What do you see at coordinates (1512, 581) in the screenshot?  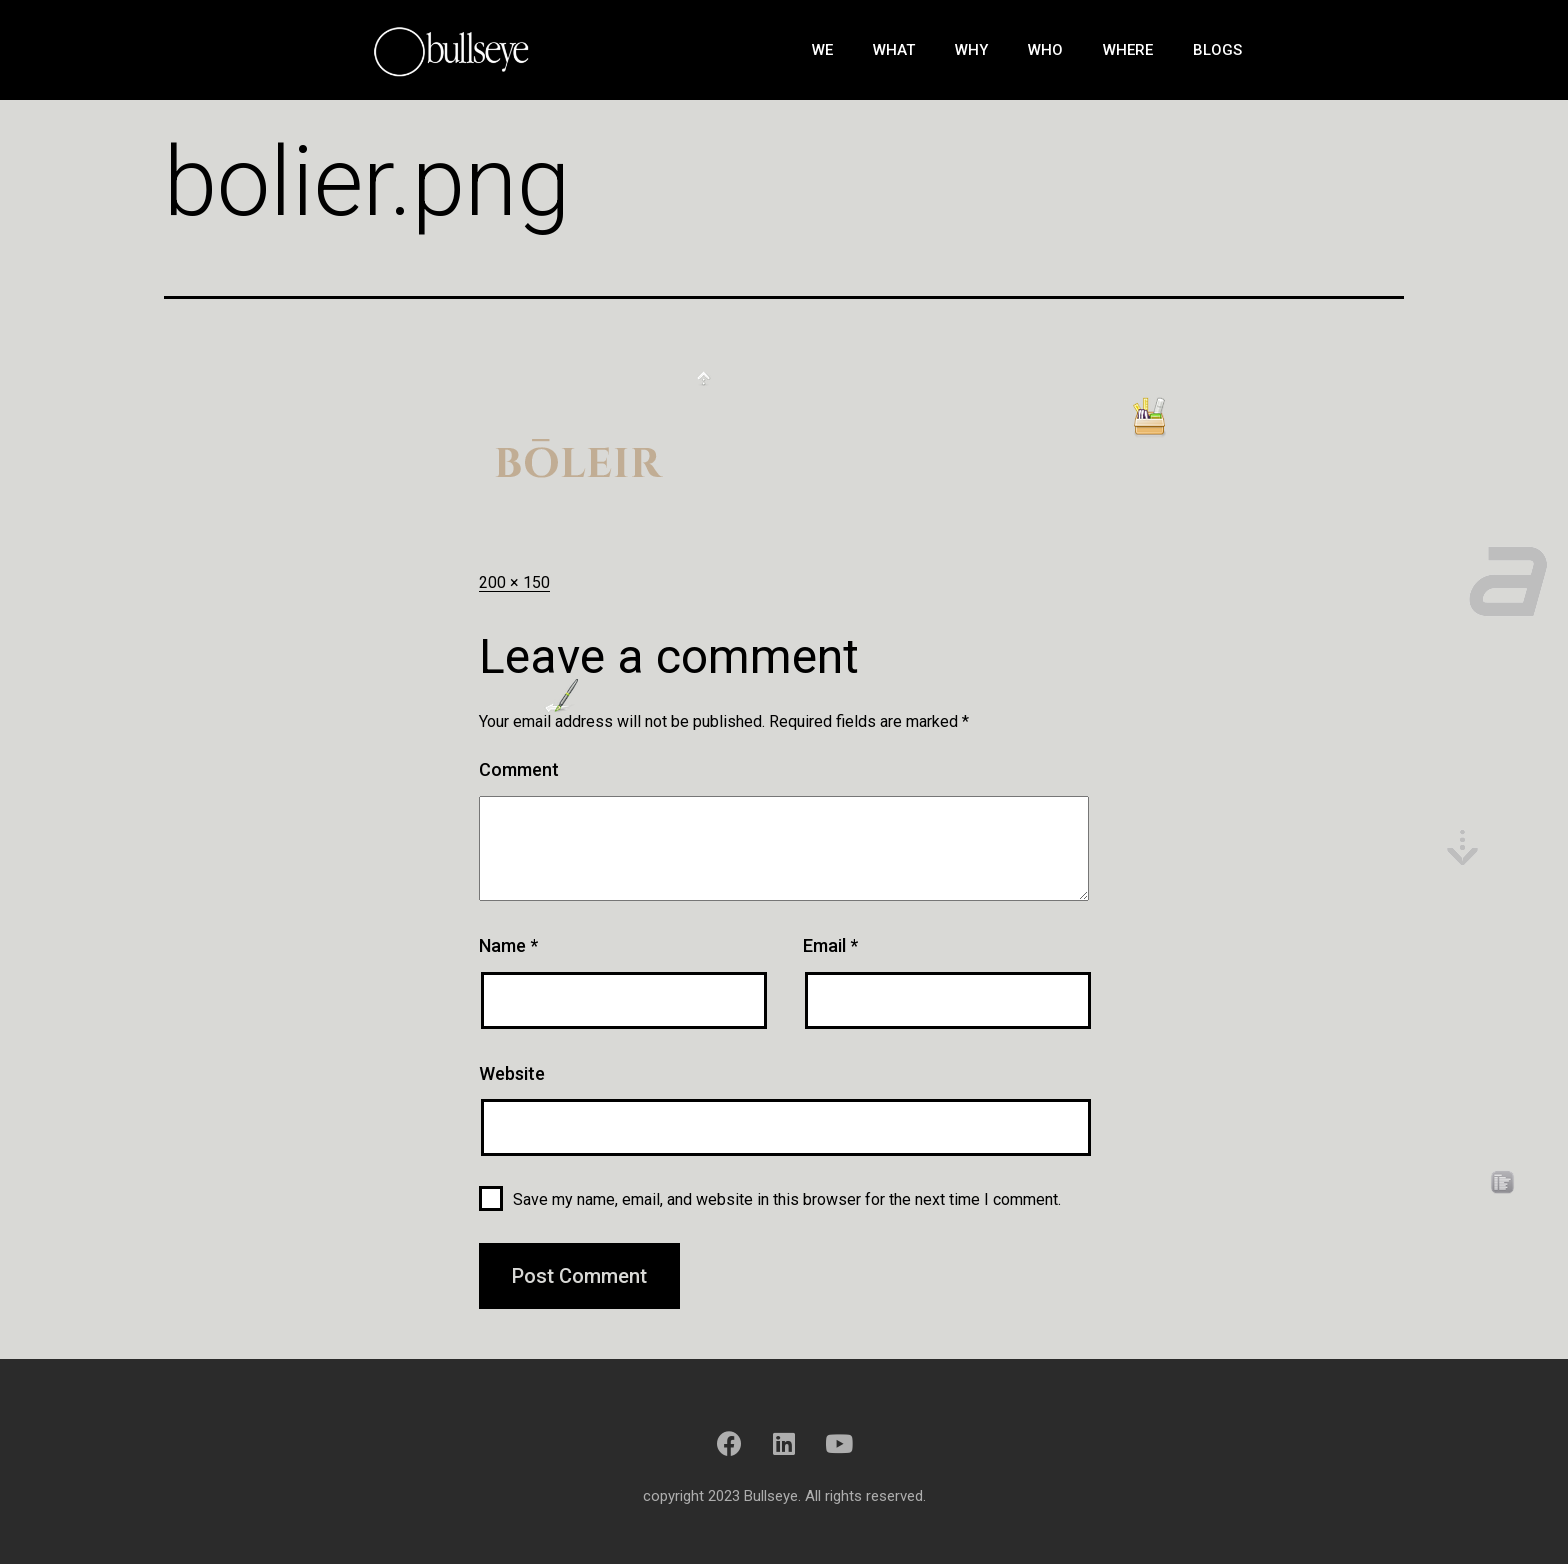 I see `apply italic formatting to selected text` at bounding box center [1512, 581].